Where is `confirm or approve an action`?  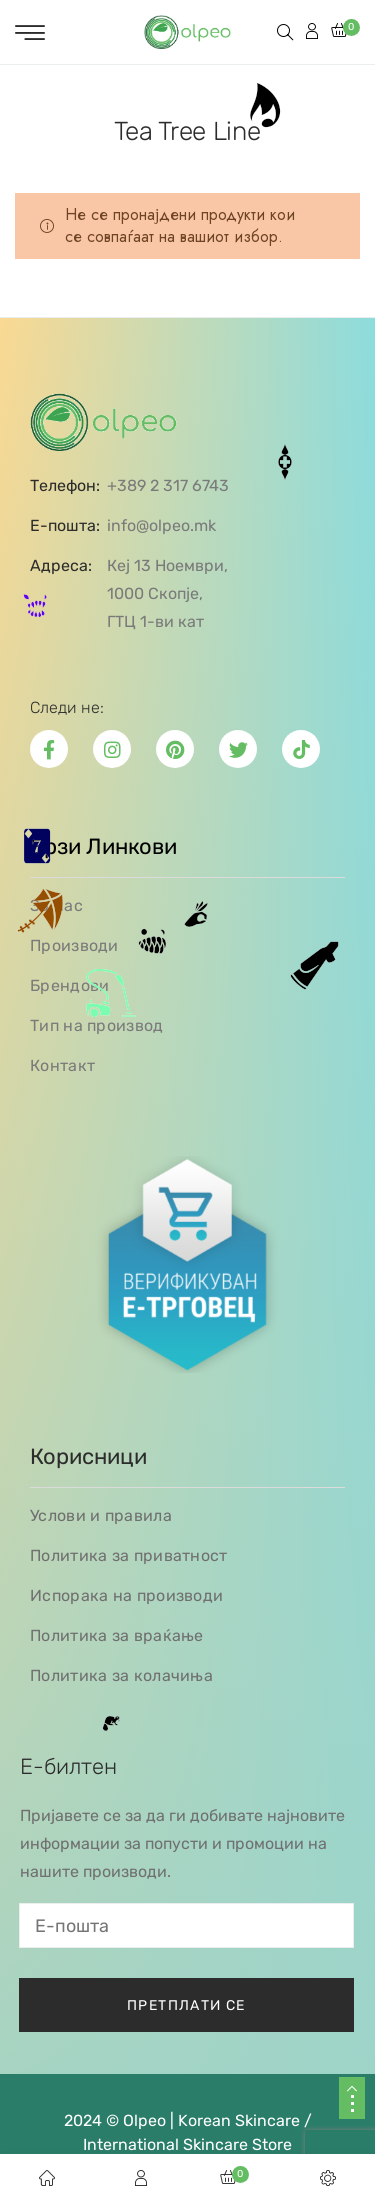 confirm or approve an action is located at coordinates (196, 914).